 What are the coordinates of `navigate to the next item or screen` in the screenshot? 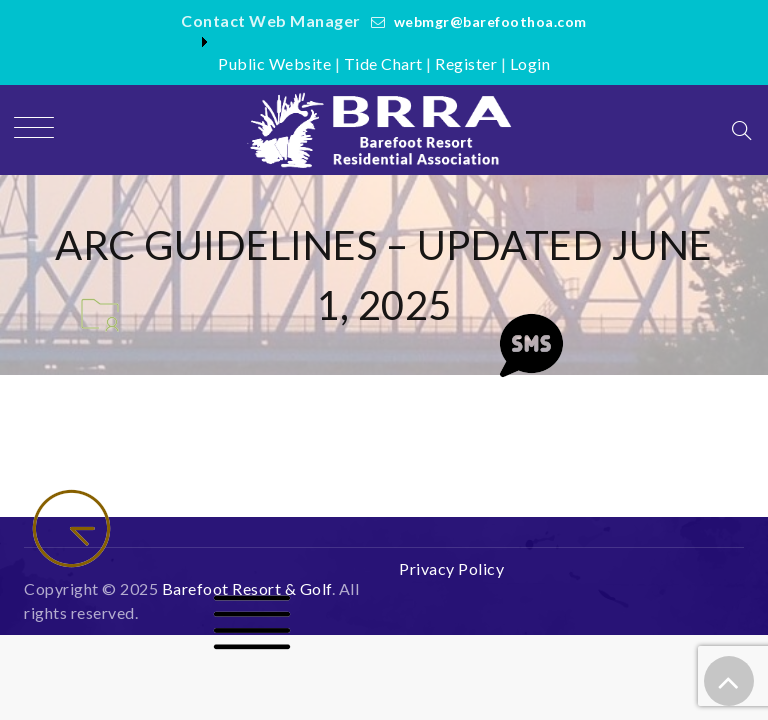 It's located at (204, 42).